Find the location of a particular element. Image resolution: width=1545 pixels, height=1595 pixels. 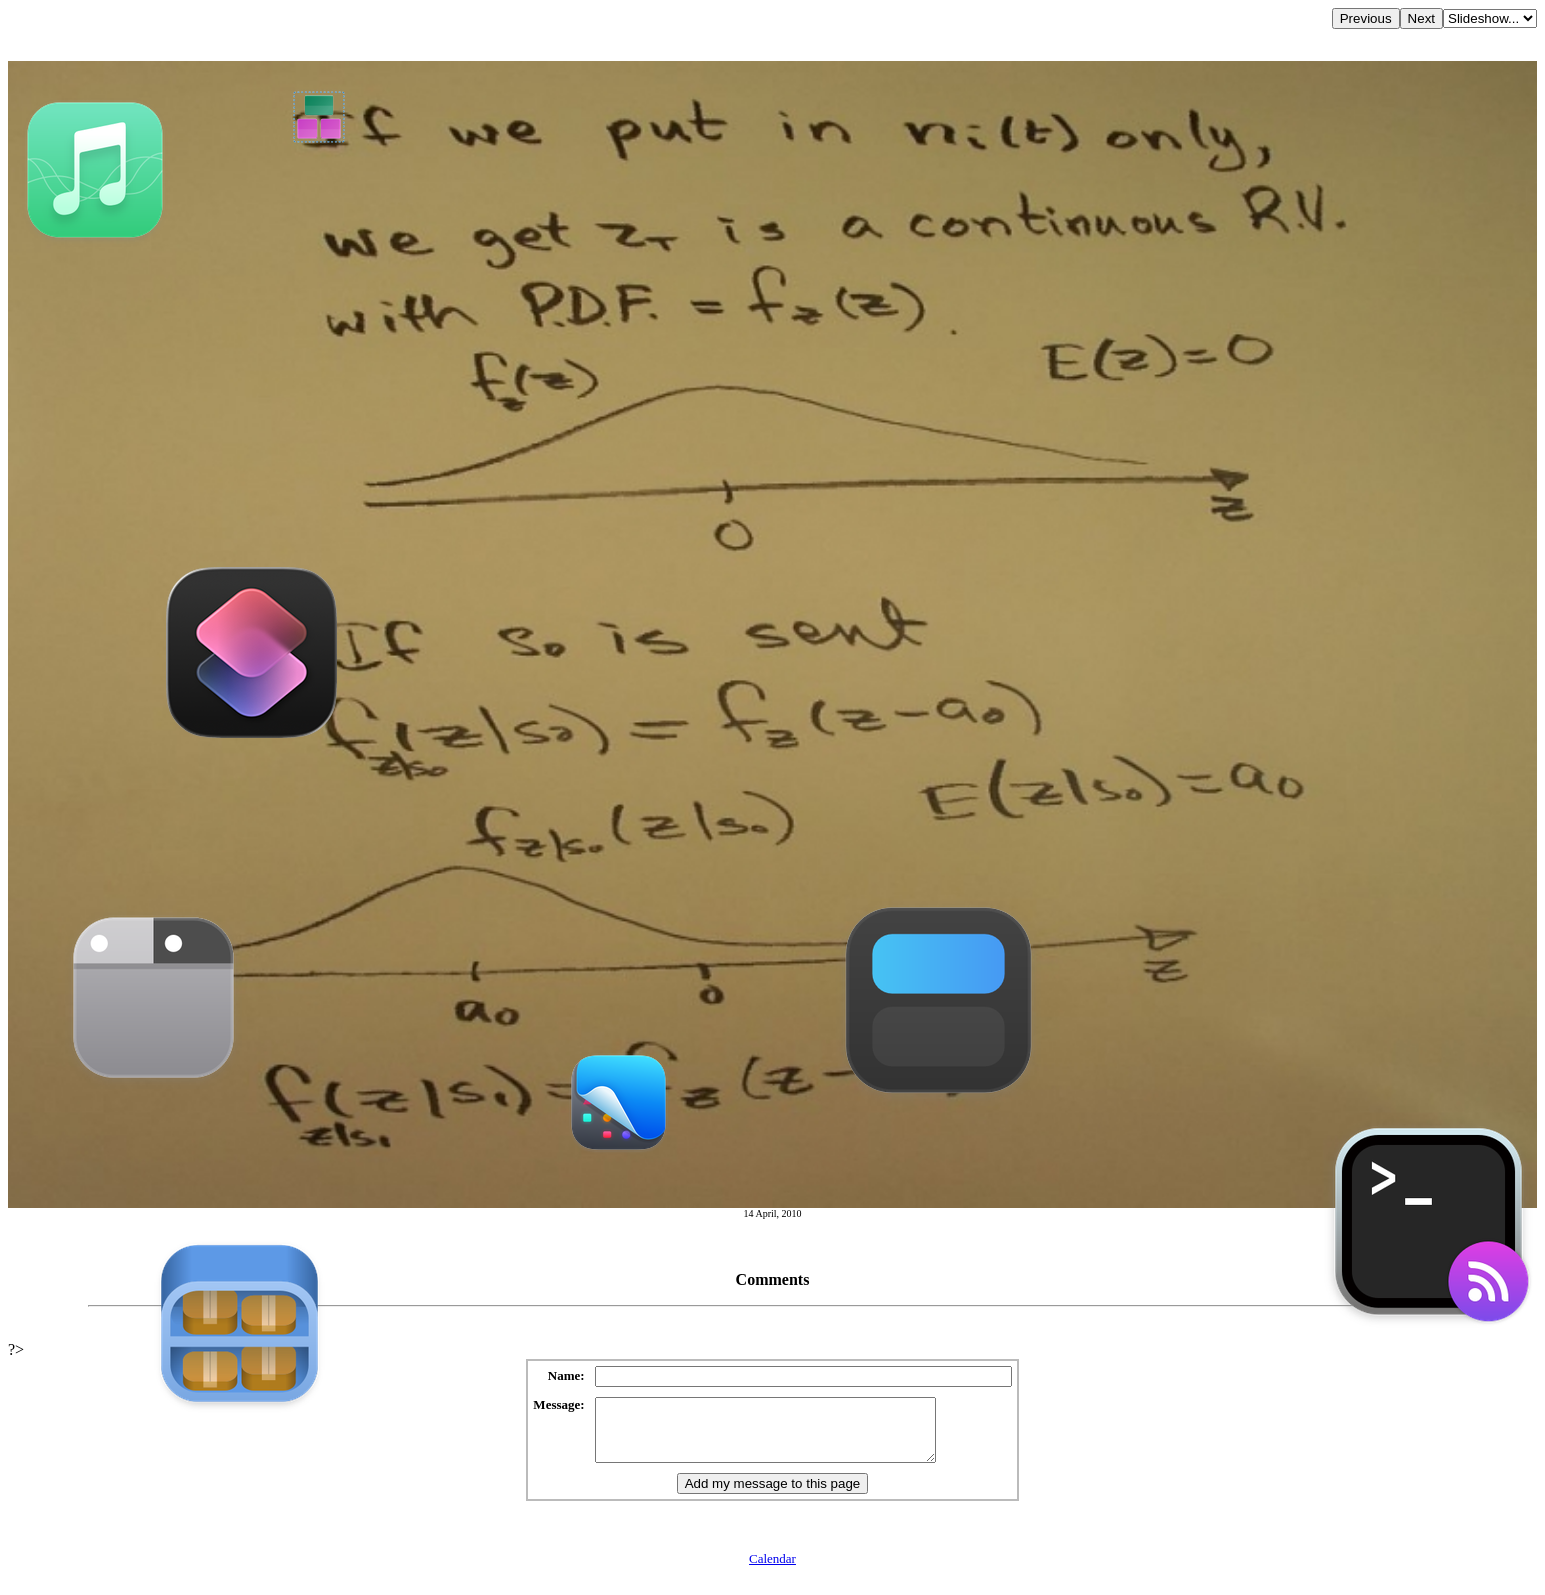

open SecureCRT terminal emulator app is located at coordinates (1428, 1221).